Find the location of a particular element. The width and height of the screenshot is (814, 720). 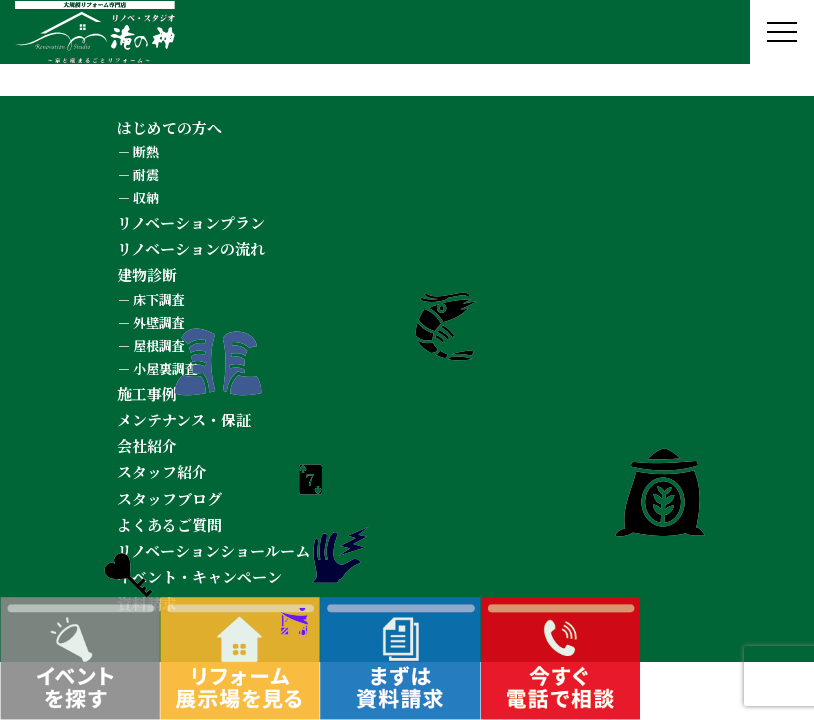

flour ingredient in a cooking or recipe app is located at coordinates (660, 492).